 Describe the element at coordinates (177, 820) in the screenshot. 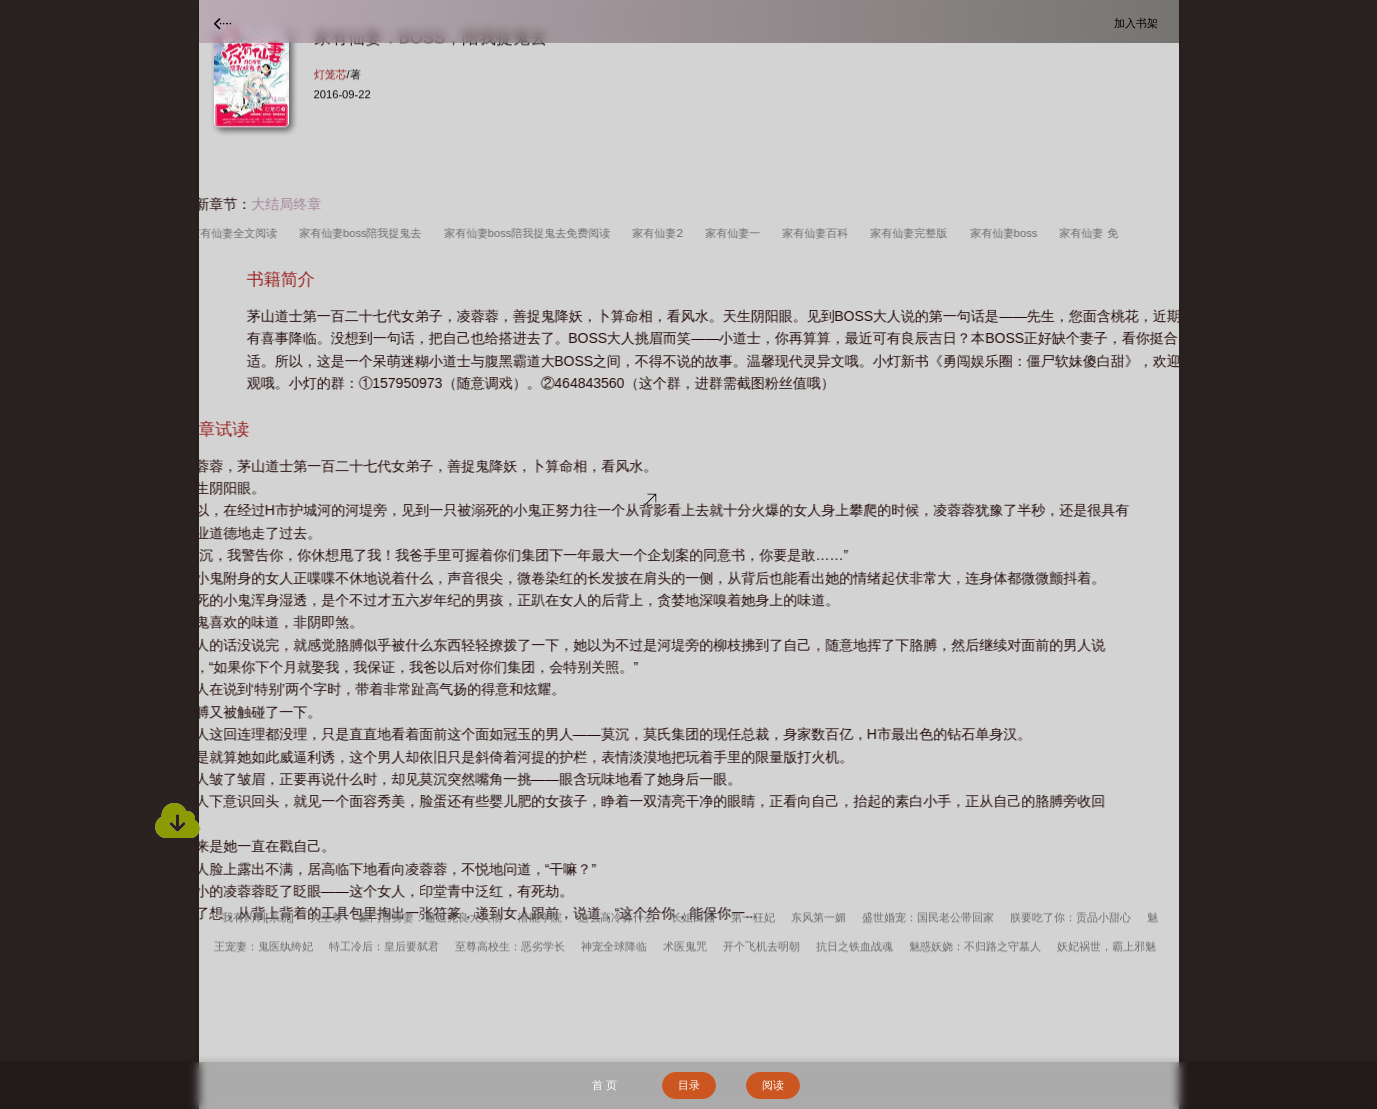

I see `download from cloud storage` at that location.